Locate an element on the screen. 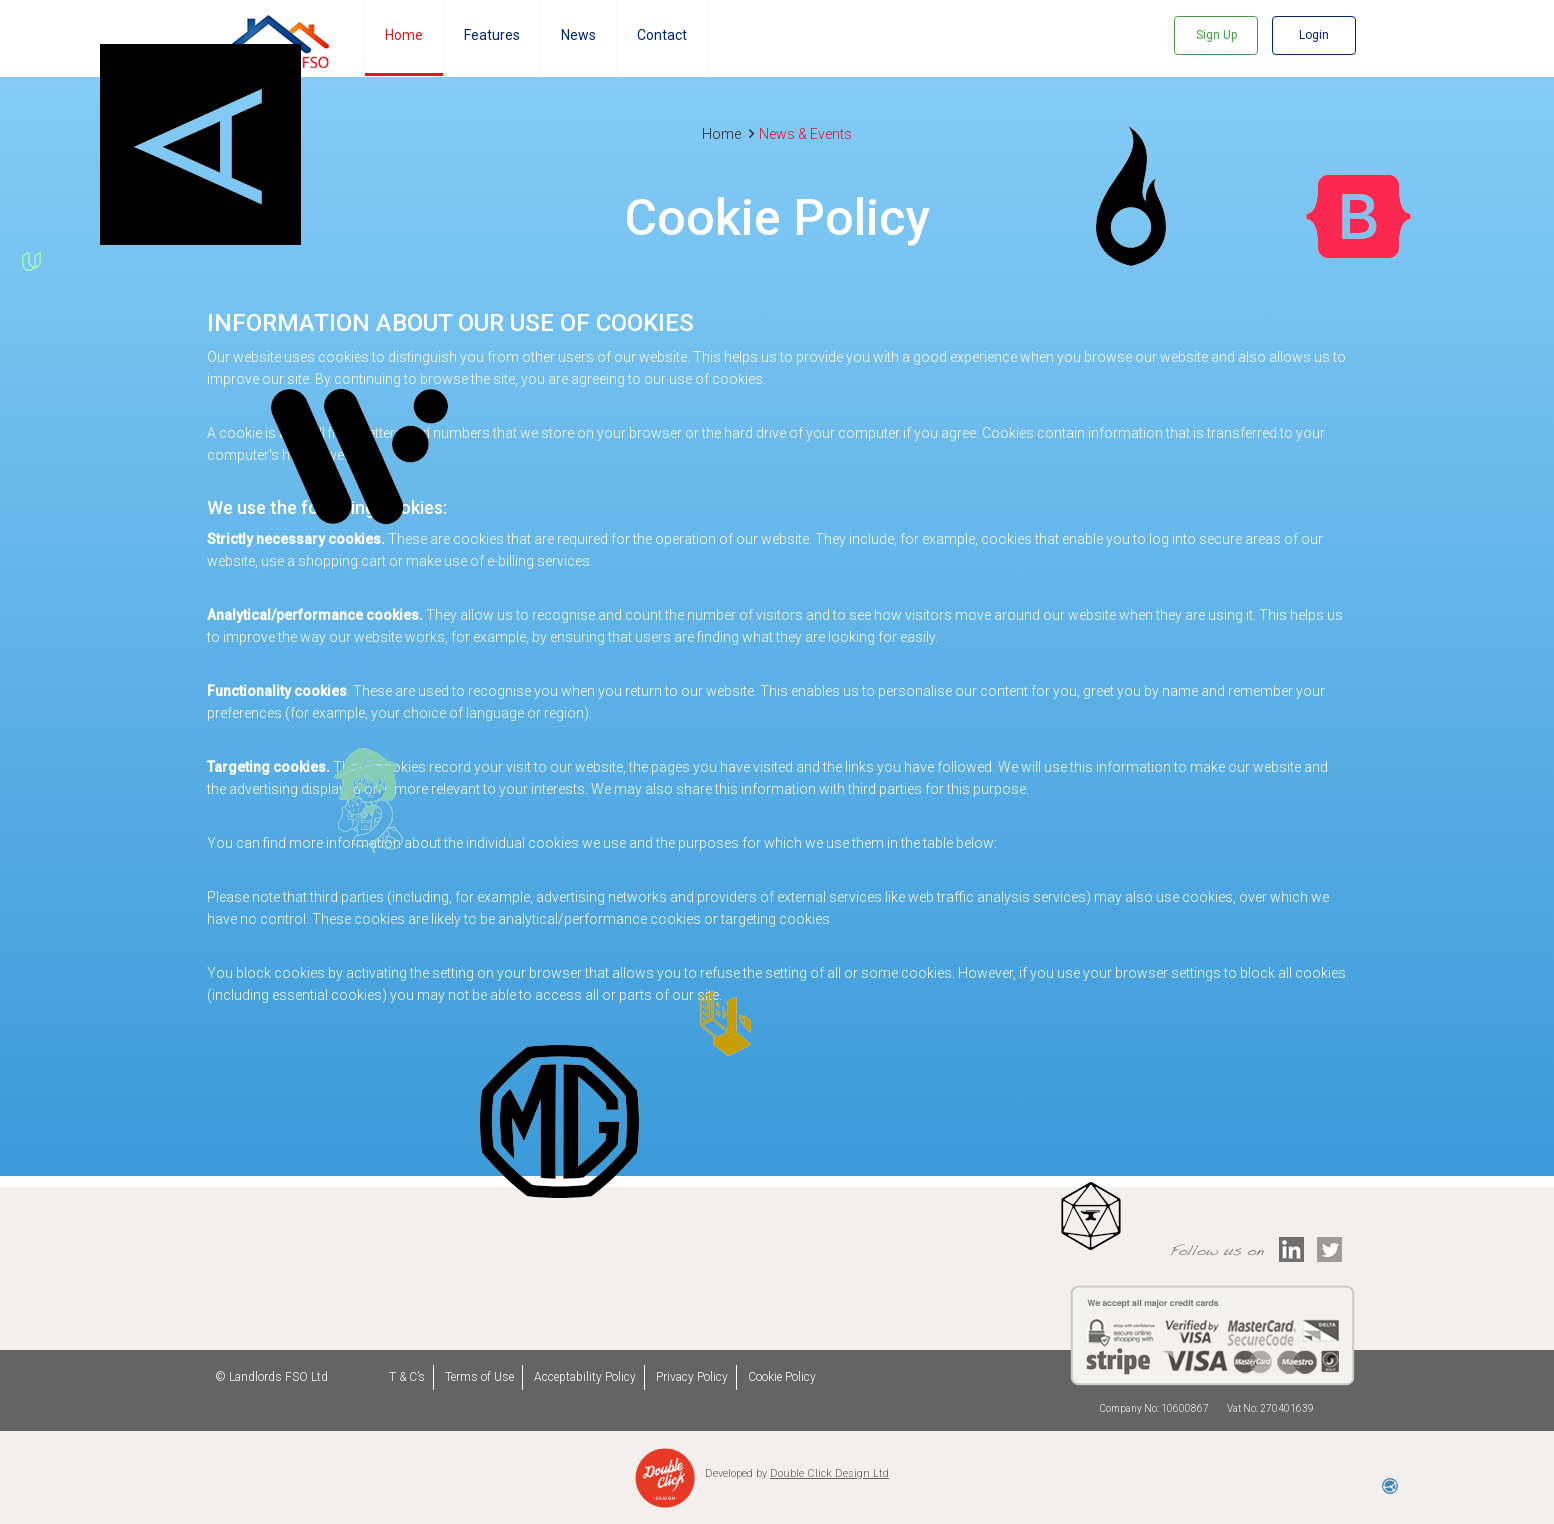 The image size is (1554, 1524). open the Udacity learning platform is located at coordinates (31, 261).